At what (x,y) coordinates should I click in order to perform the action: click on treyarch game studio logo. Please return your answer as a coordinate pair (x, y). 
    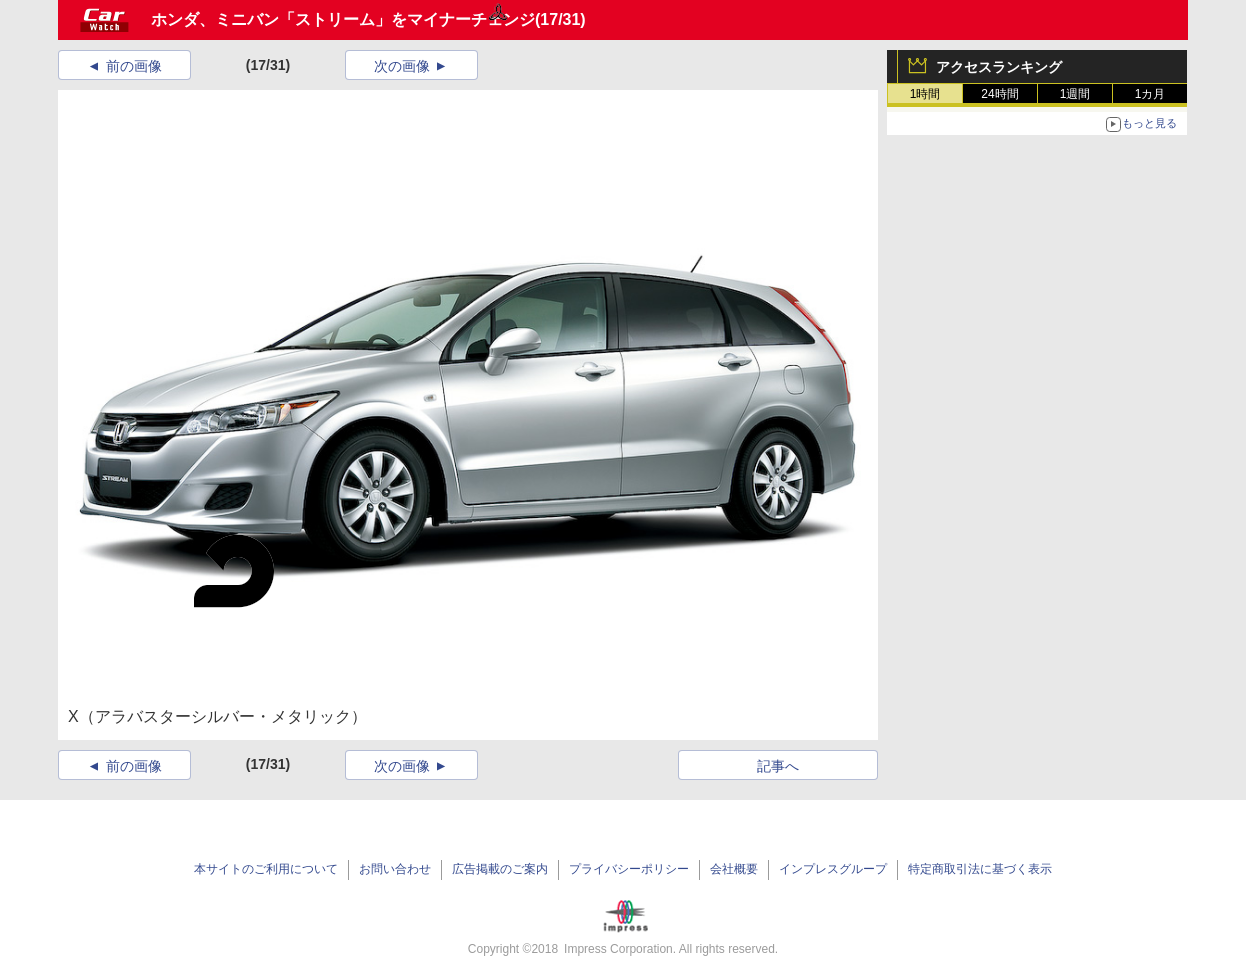
    Looking at the image, I should click on (498, 12).